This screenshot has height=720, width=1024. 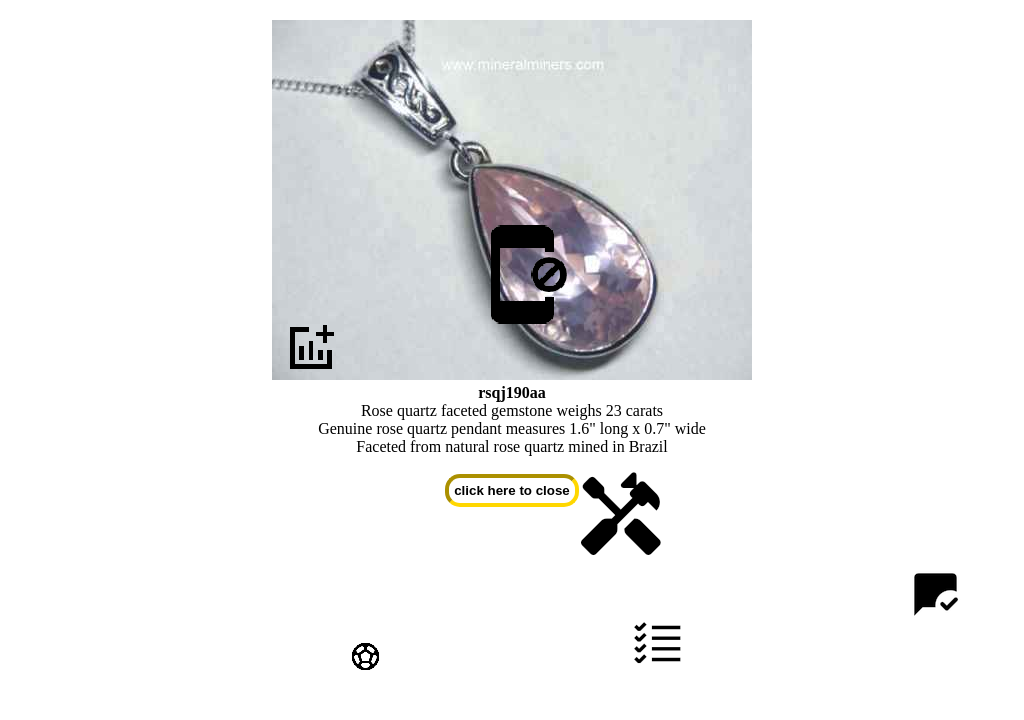 I want to click on message has been read, so click(x=935, y=594).